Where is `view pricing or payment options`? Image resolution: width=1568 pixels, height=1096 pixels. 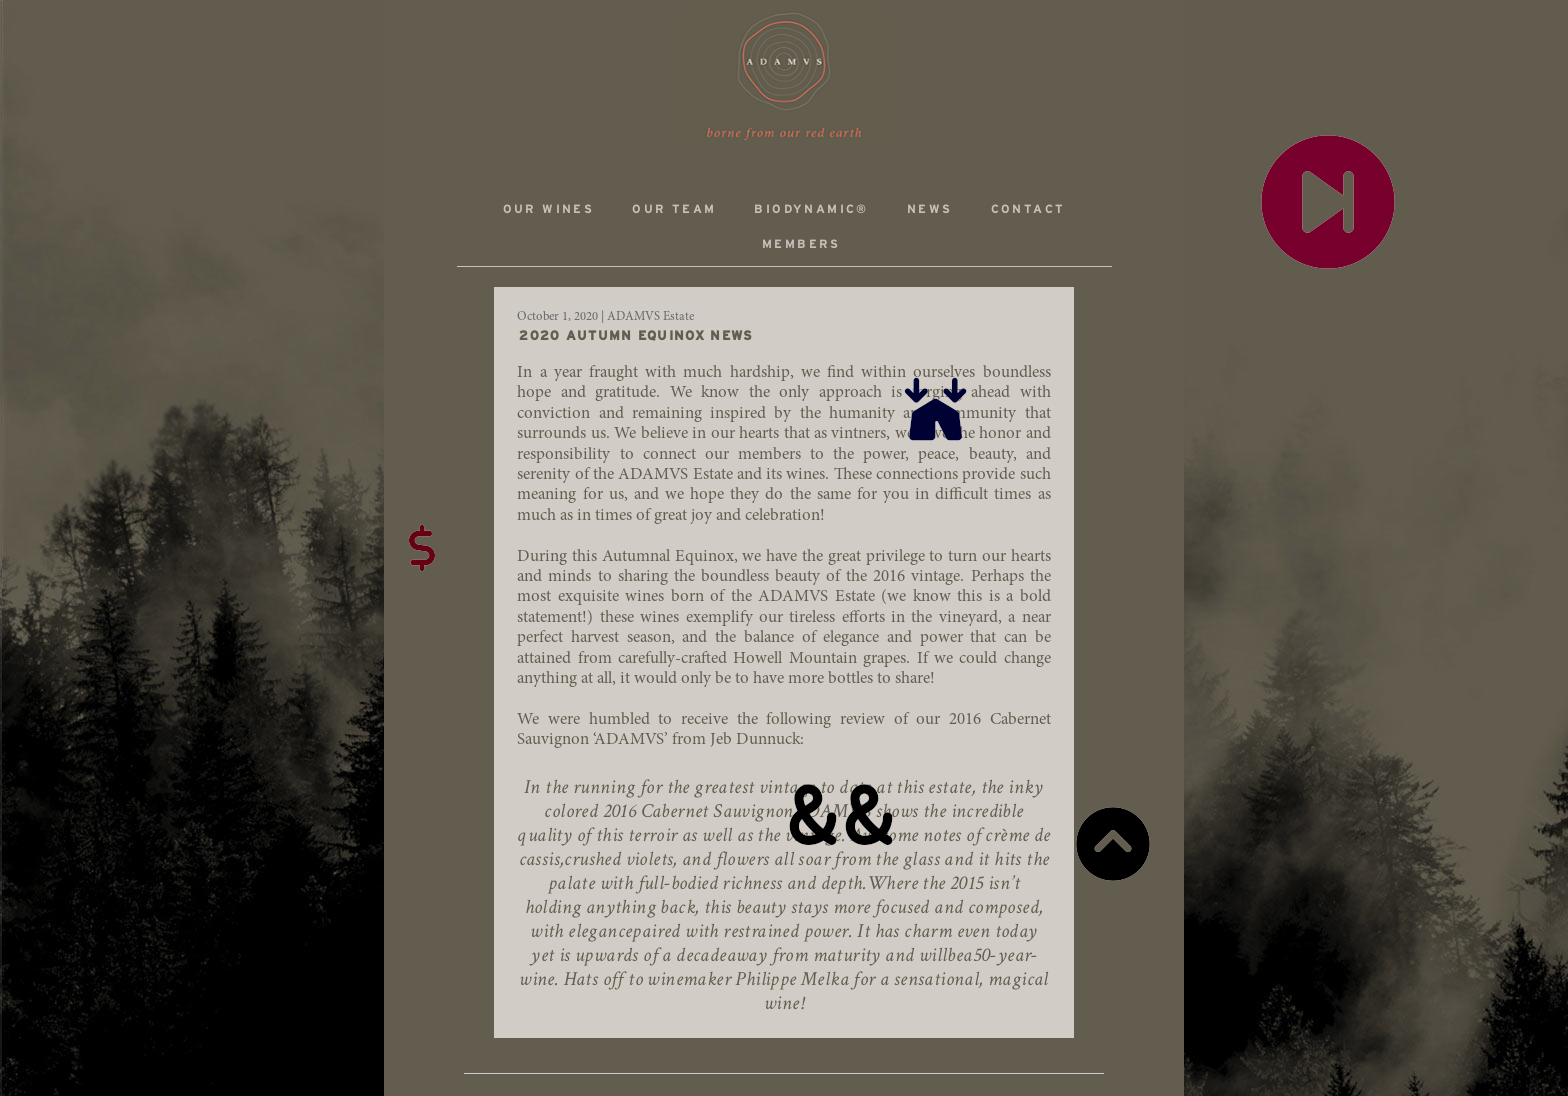
view pricing or payment options is located at coordinates (422, 548).